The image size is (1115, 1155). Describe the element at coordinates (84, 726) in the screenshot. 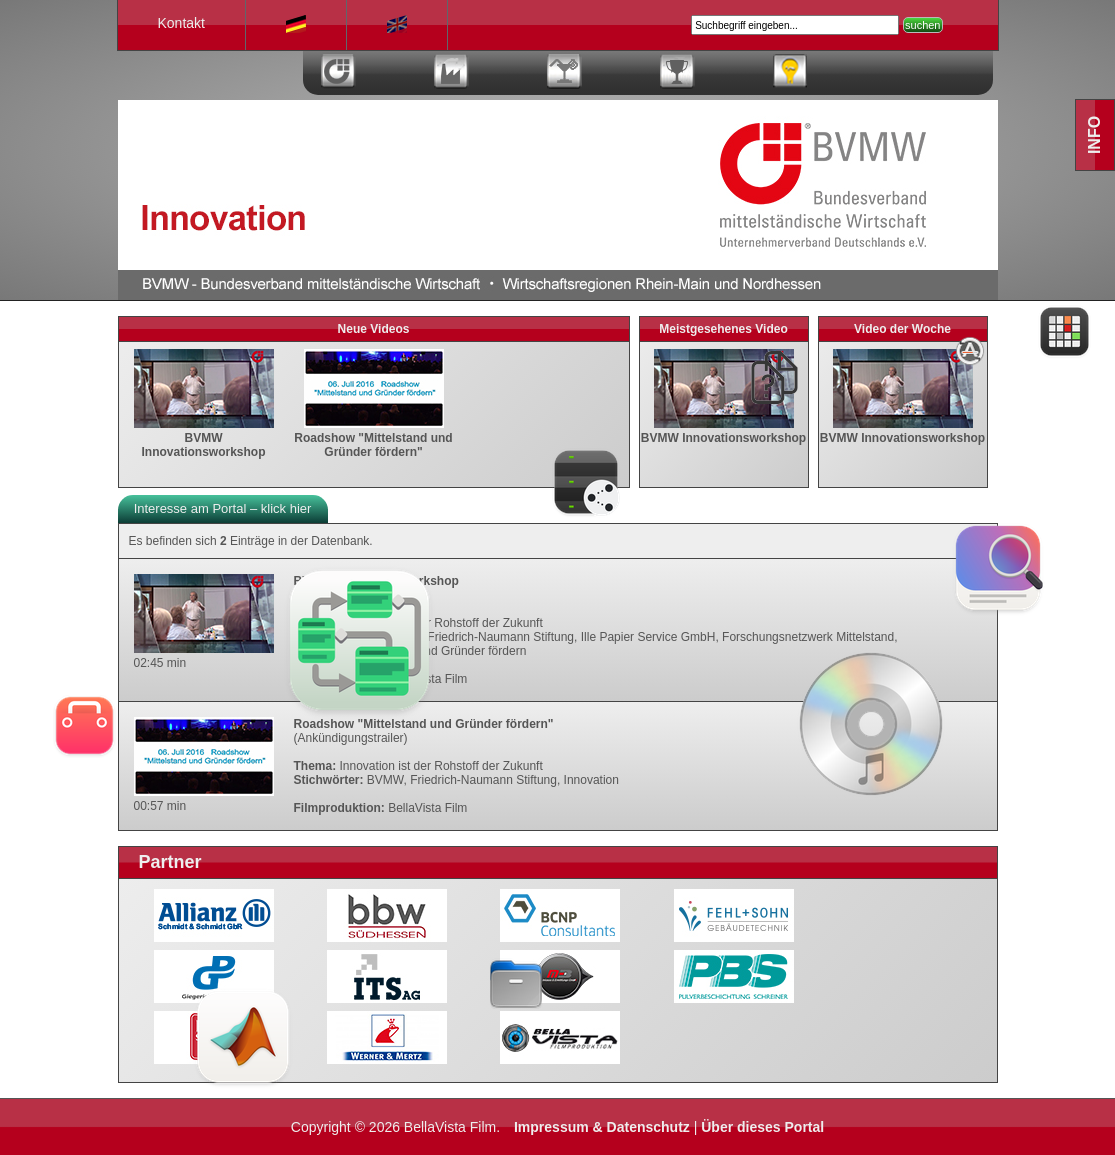

I see `open the utilities folder` at that location.